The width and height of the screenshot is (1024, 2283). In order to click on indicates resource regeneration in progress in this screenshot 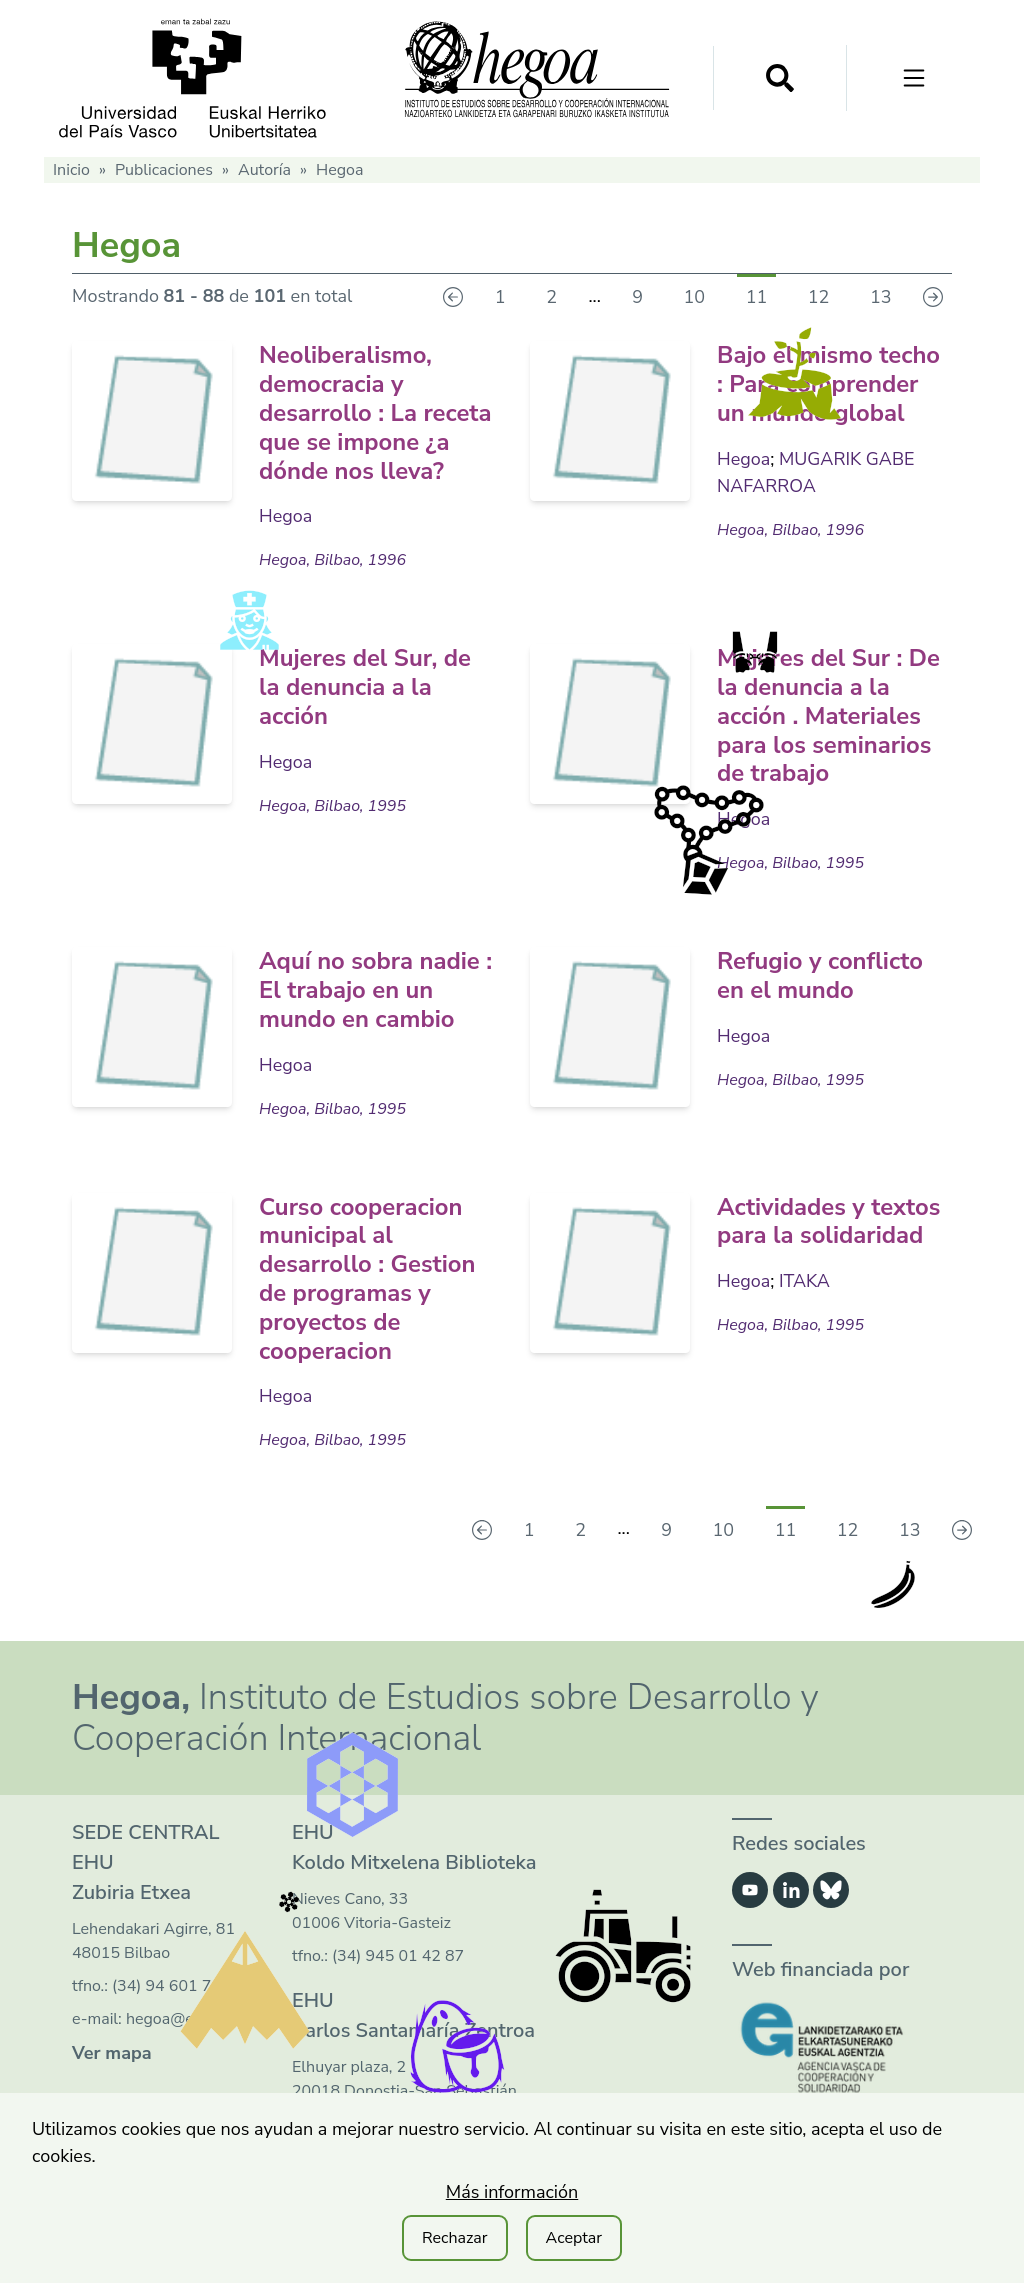, I will do `click(794, 373)`.